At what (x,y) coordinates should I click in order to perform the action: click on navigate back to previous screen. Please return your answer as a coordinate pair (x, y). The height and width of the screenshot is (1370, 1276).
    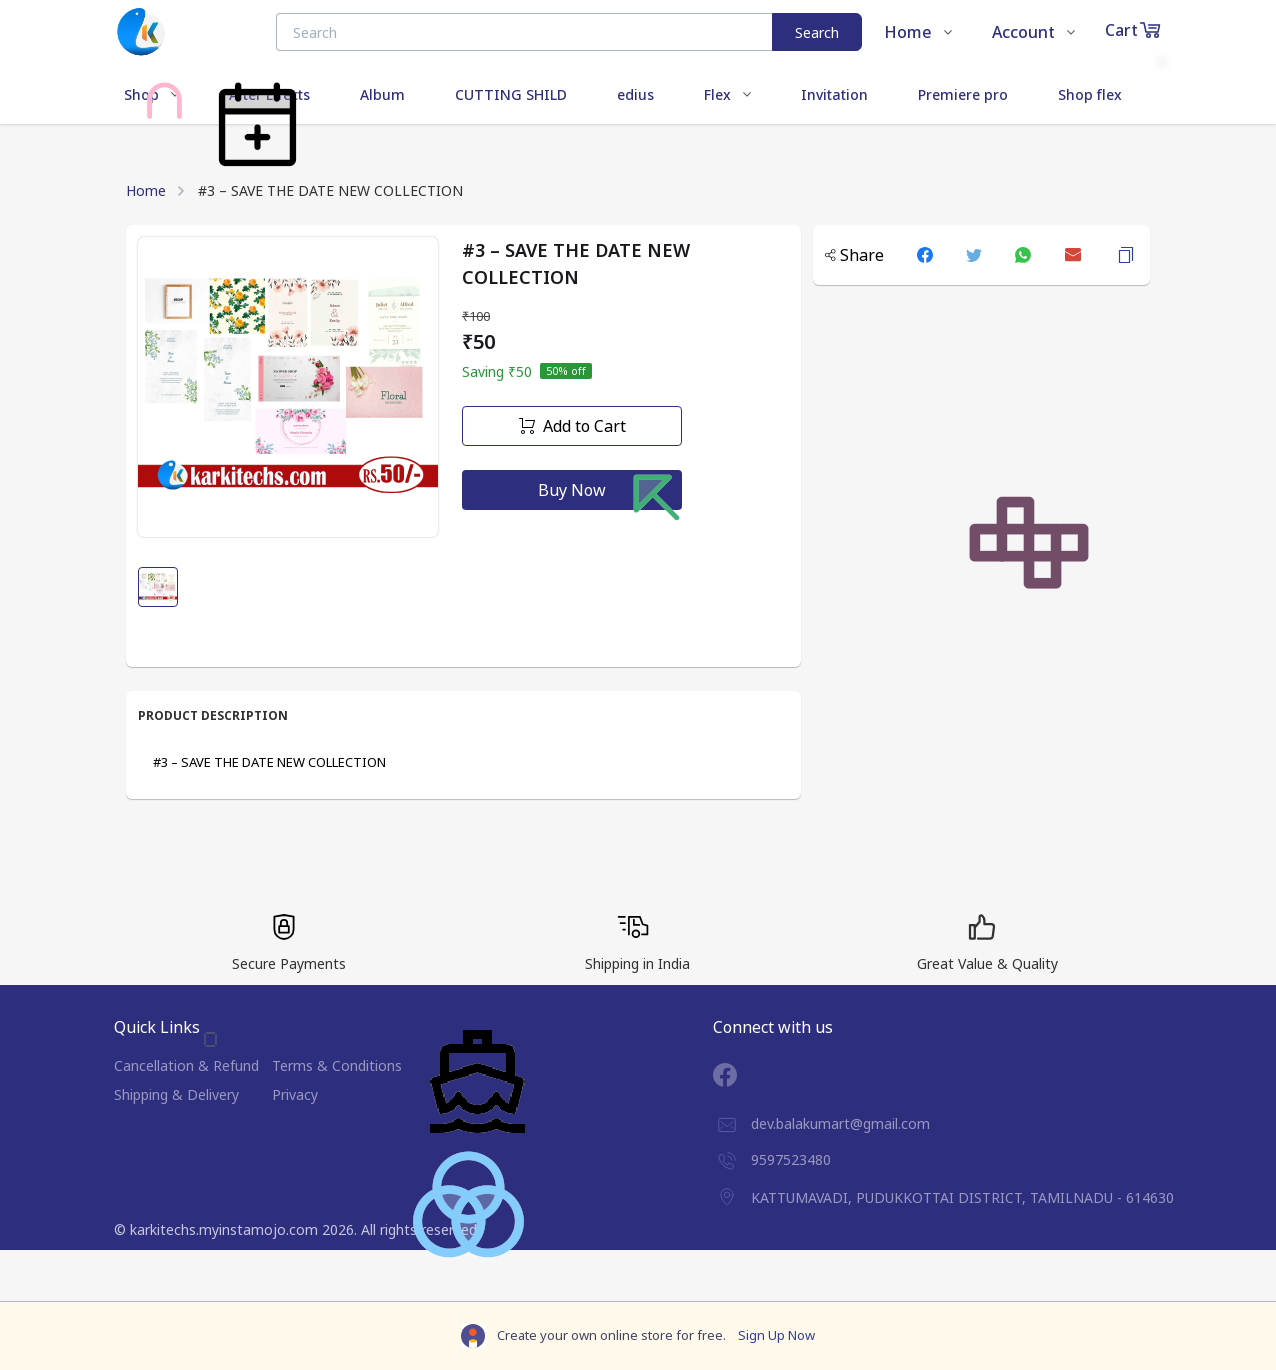
    Looking at the image, I should click on (656, 497).